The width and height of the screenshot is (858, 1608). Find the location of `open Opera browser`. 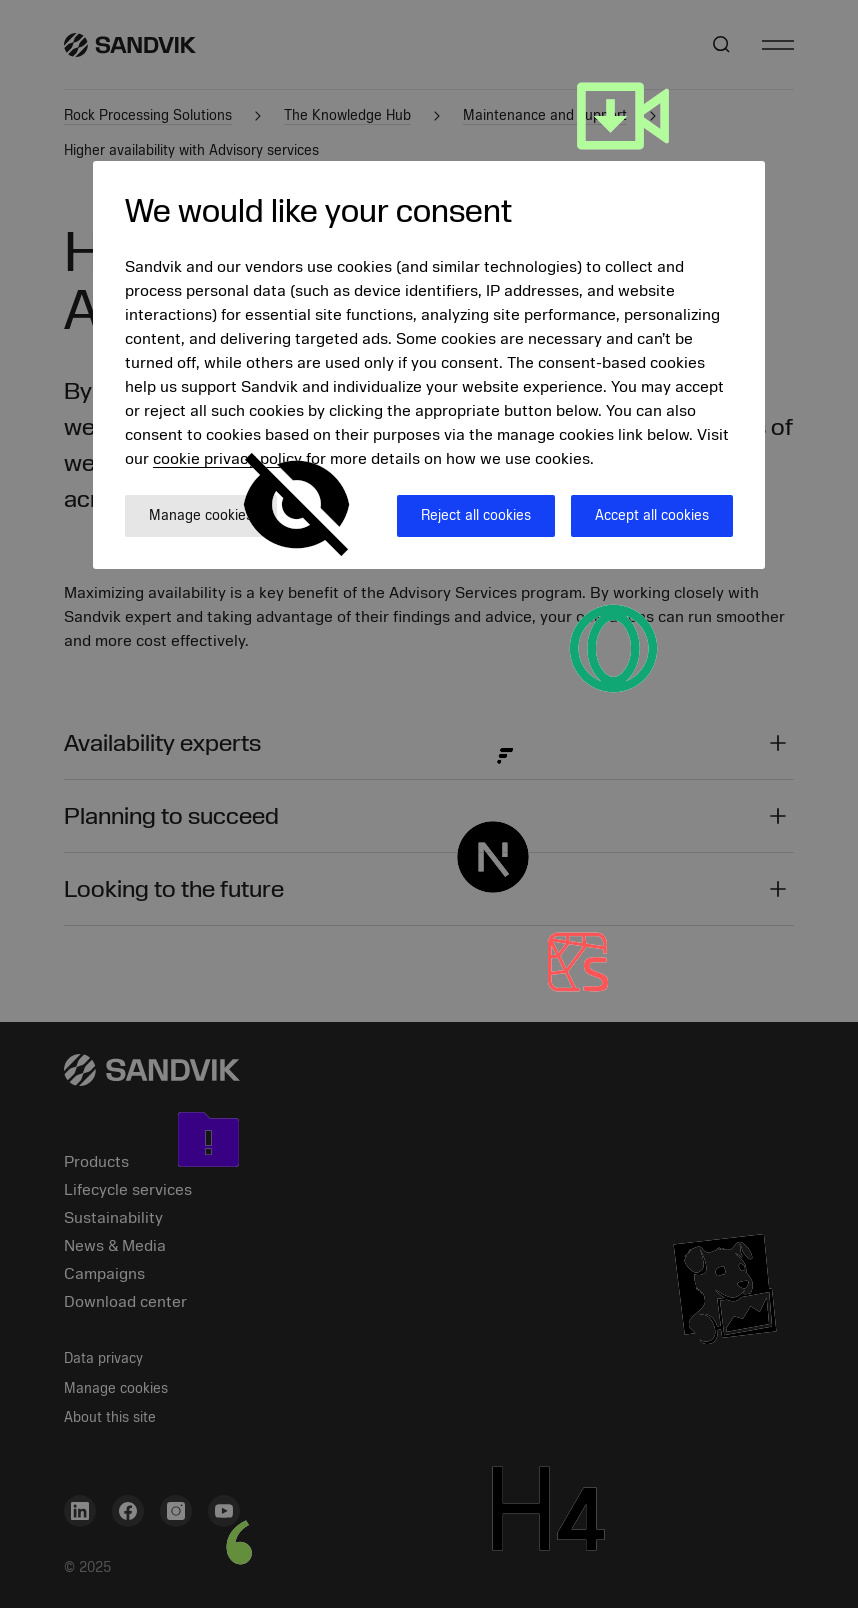

open Opera browser is located at coordinates (613, 648).